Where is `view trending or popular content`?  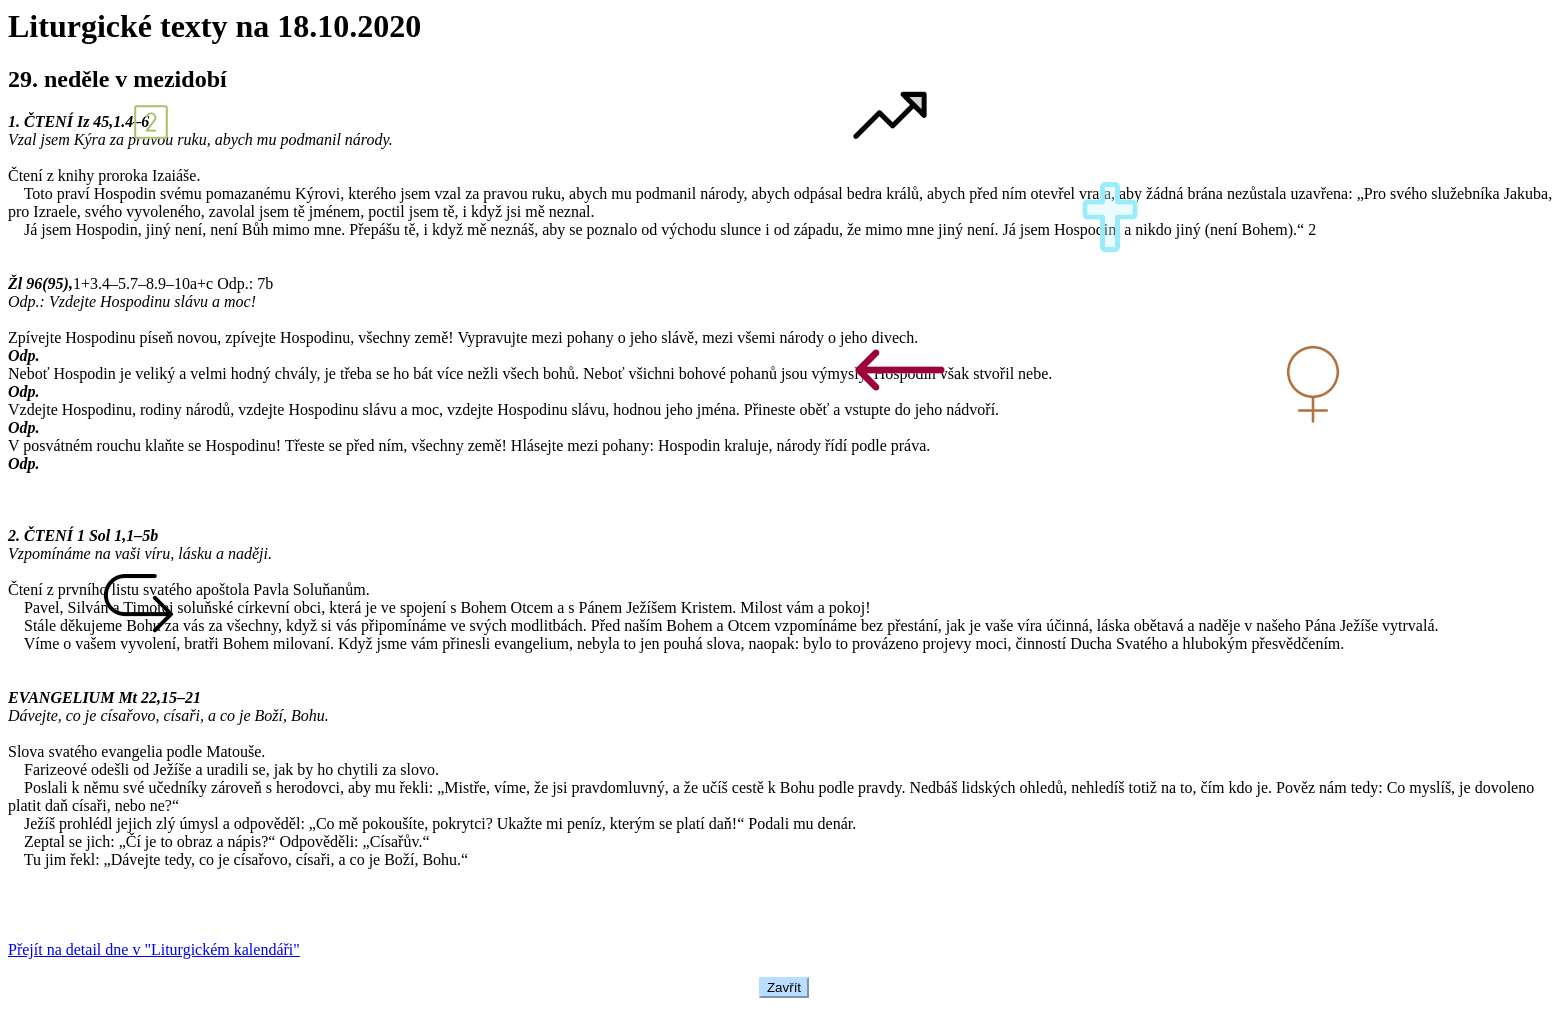 view trending or popular content is located at coordinates (890, 118).